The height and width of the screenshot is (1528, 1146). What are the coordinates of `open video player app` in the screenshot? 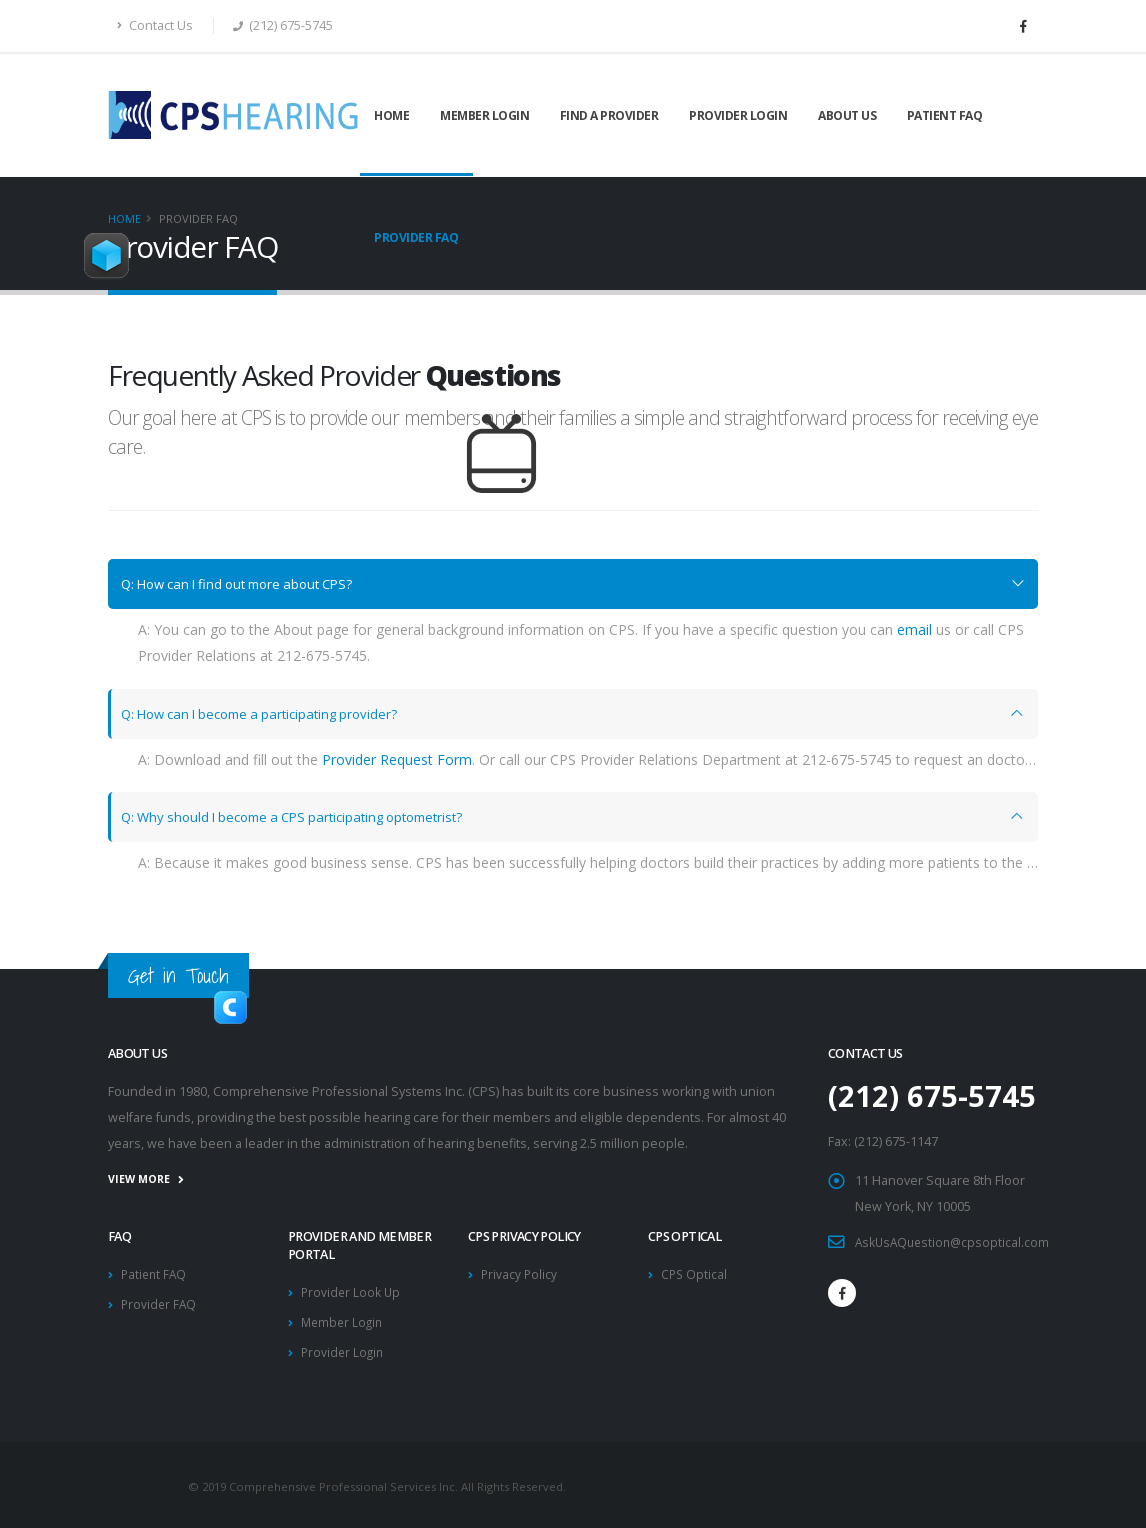 It's located at (501, 453).